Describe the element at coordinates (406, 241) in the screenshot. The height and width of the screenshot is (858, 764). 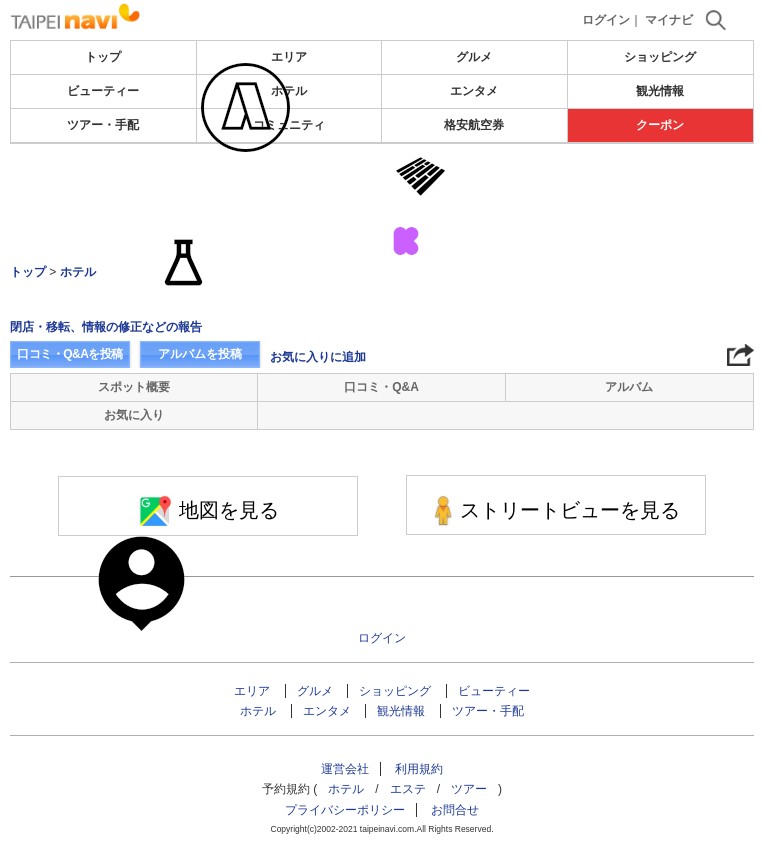
I see `open Kickstarter app` at that location.